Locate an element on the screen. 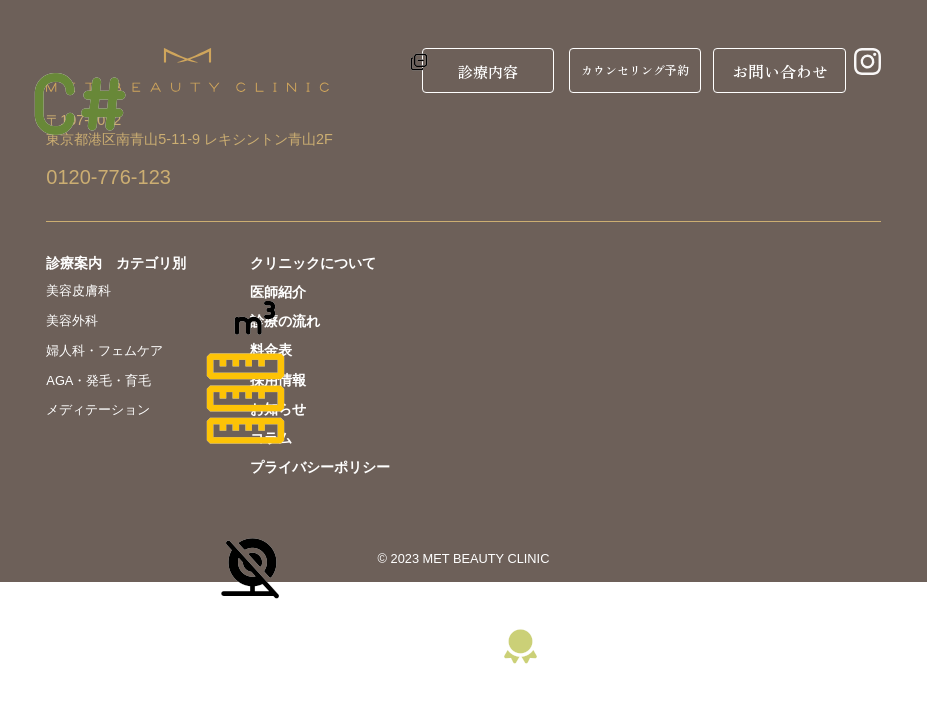 The image size is (927, 720). view achievements or awards is located at coordinates (520, 646).